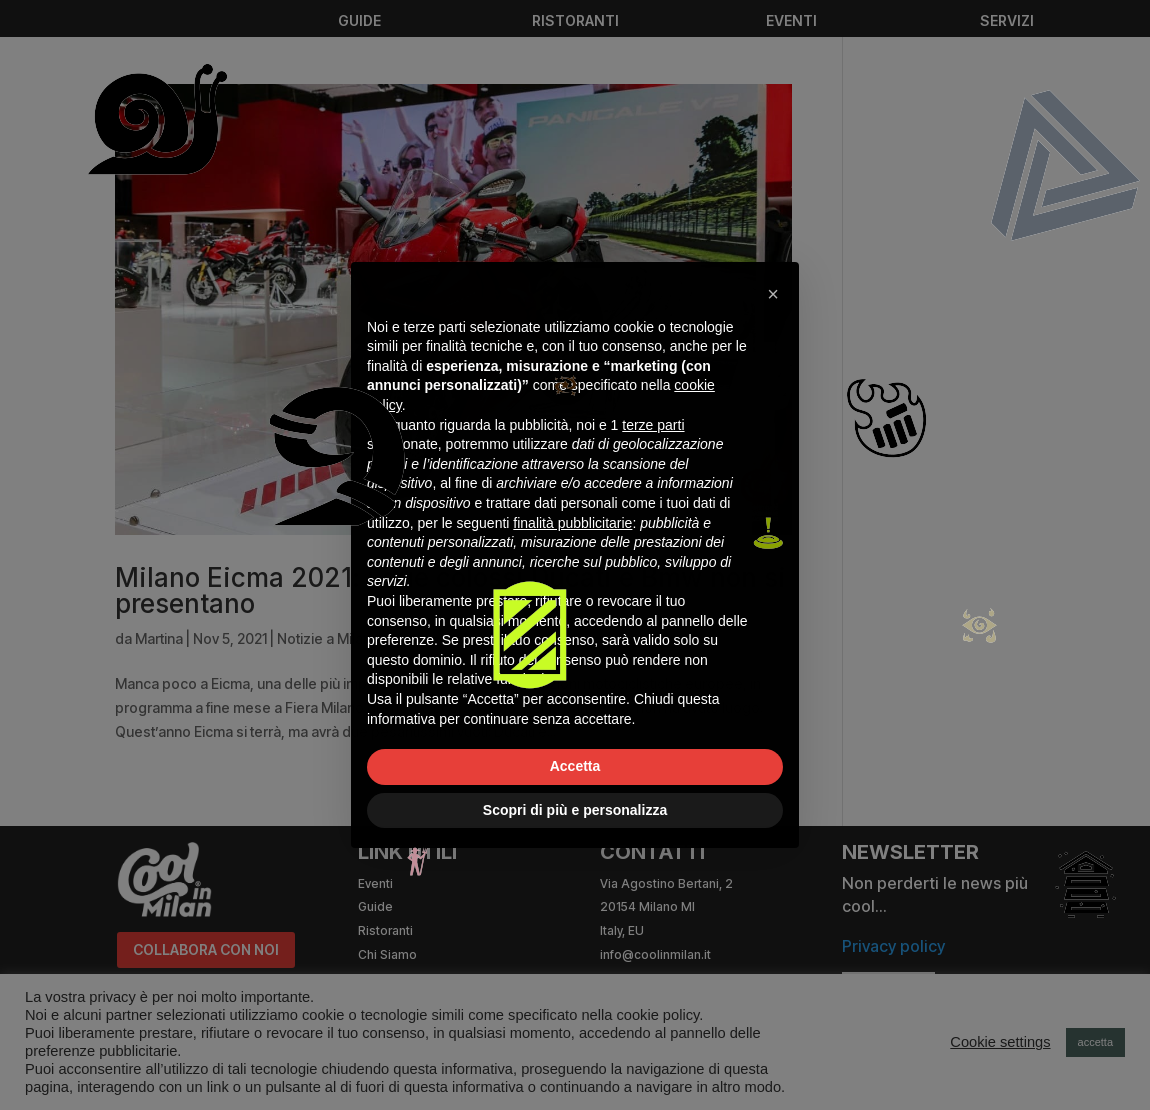  I want to click on view mirror or reflection feature, so click(529, 634).